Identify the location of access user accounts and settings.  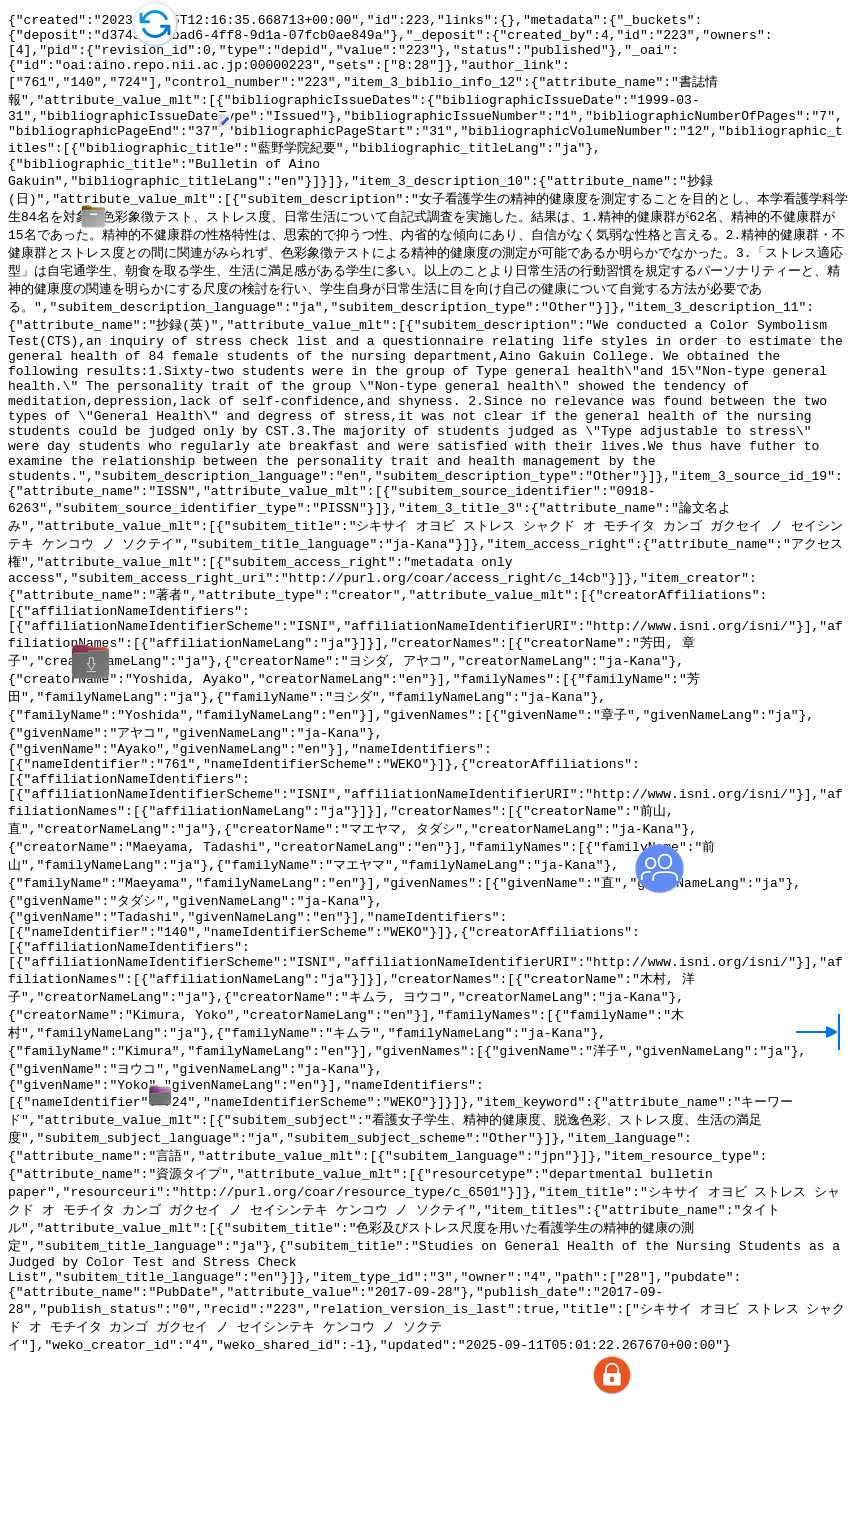
(659, 868).